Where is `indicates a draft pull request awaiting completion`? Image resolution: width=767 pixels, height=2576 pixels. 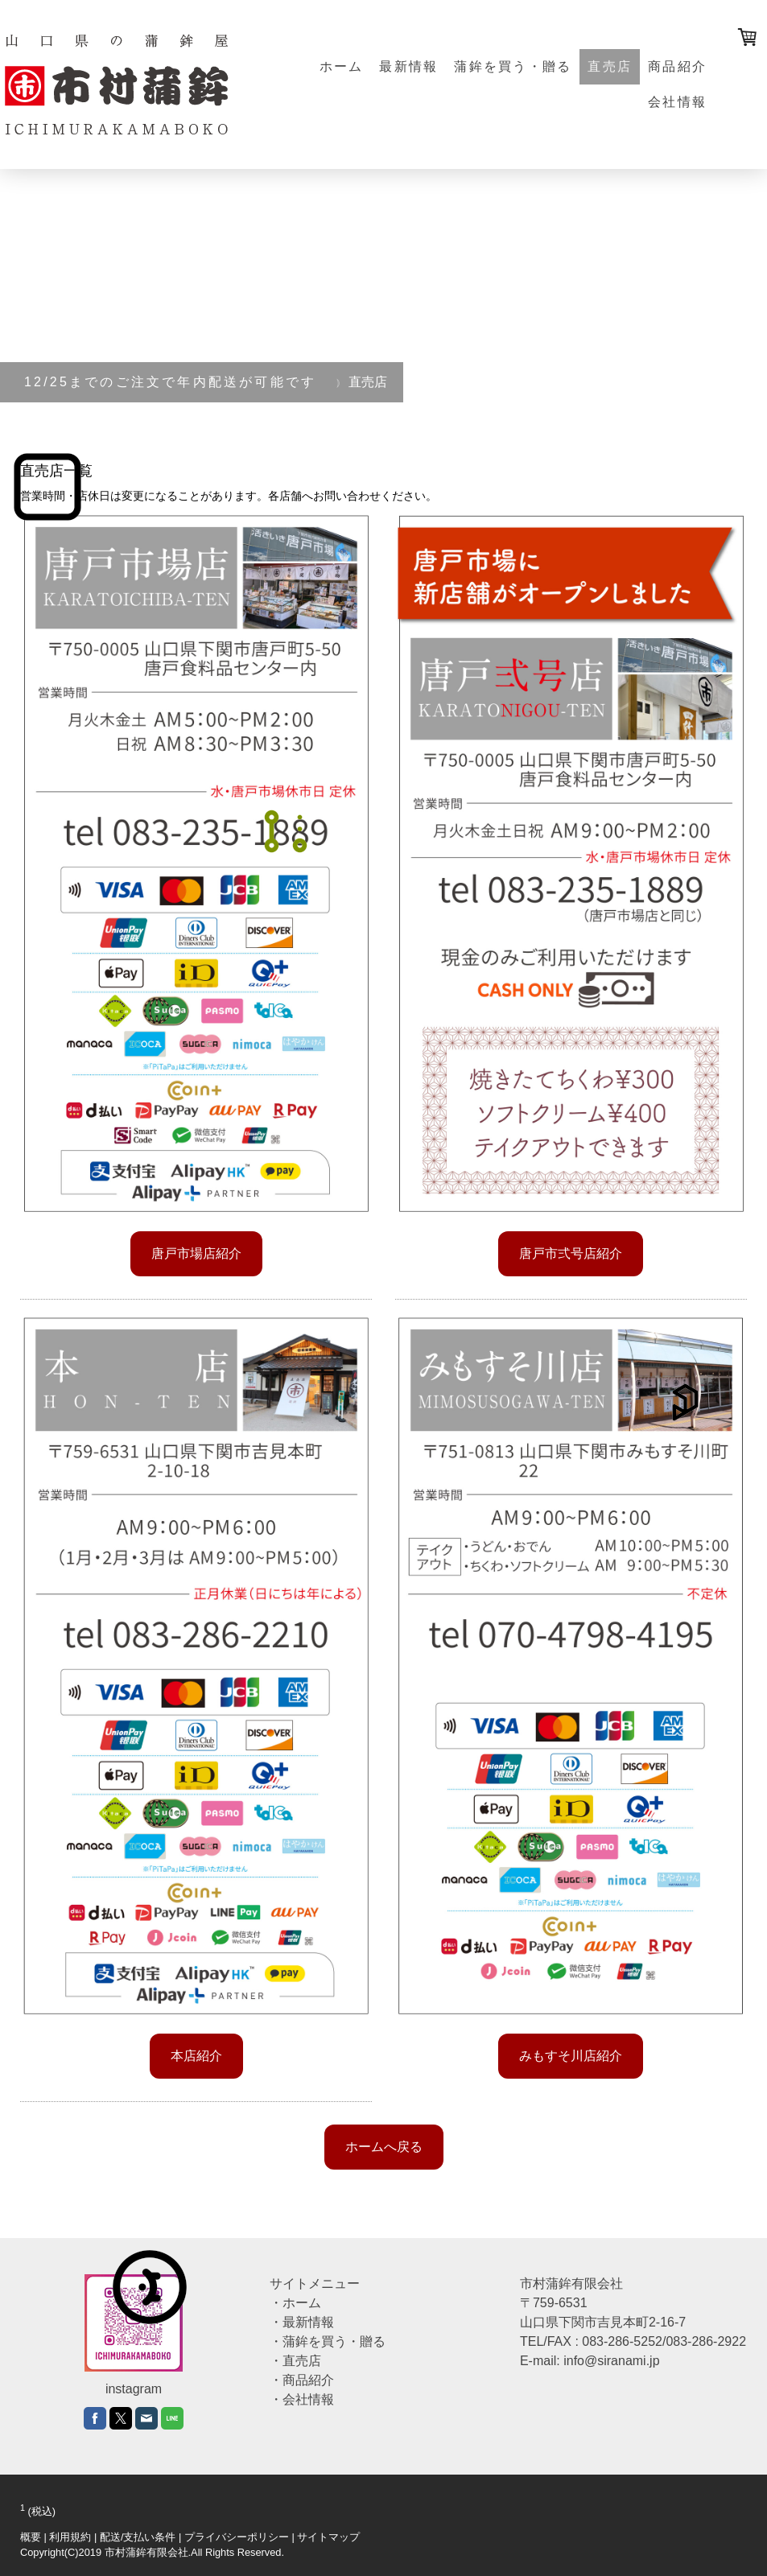
indicates a draft pull request awaiting completion is located at coordinates (286, 831).